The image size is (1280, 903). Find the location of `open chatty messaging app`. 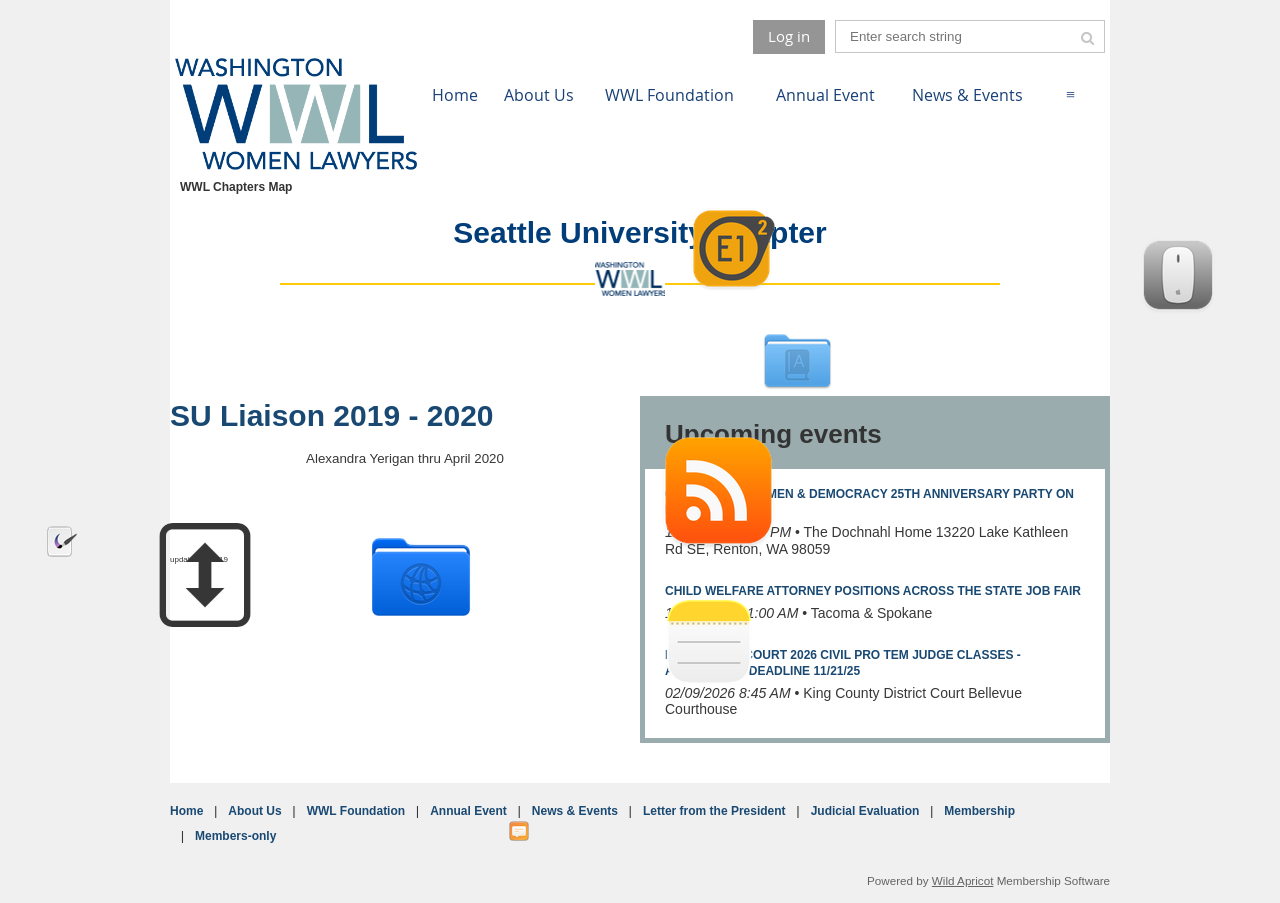

open chatty messaging app is located at coordinates (519, 831).